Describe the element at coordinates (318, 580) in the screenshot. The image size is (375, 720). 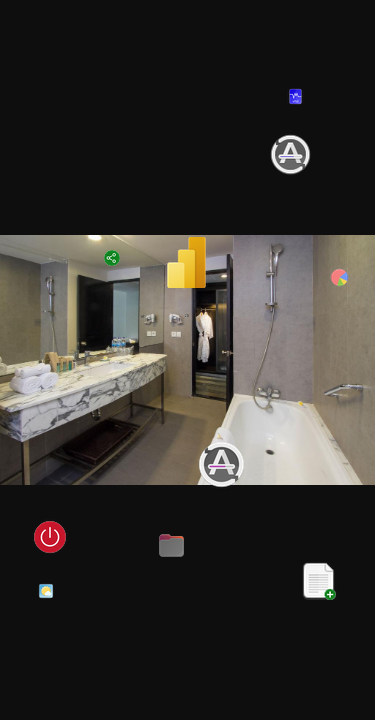
I see `create a new document` at that location.